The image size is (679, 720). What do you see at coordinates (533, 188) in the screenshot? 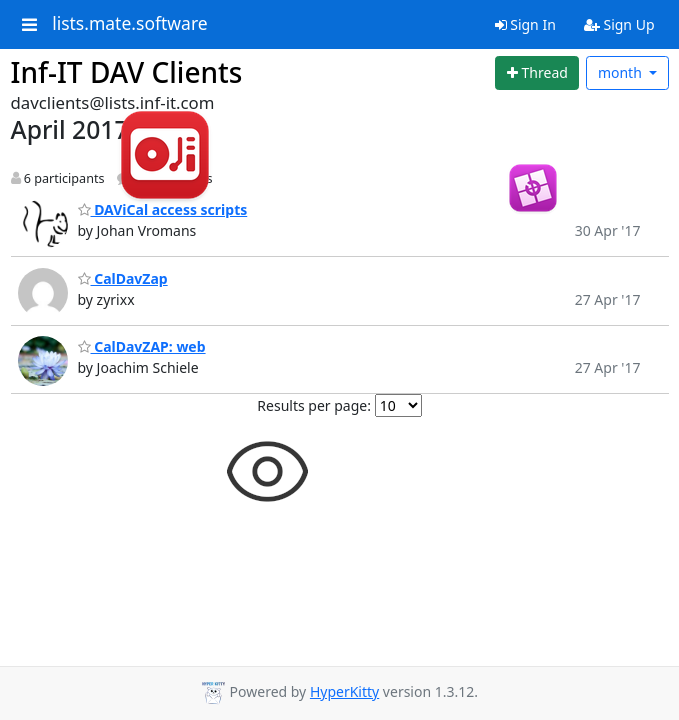
I see `open wallstreet control app` at bounding box center [533, 188].